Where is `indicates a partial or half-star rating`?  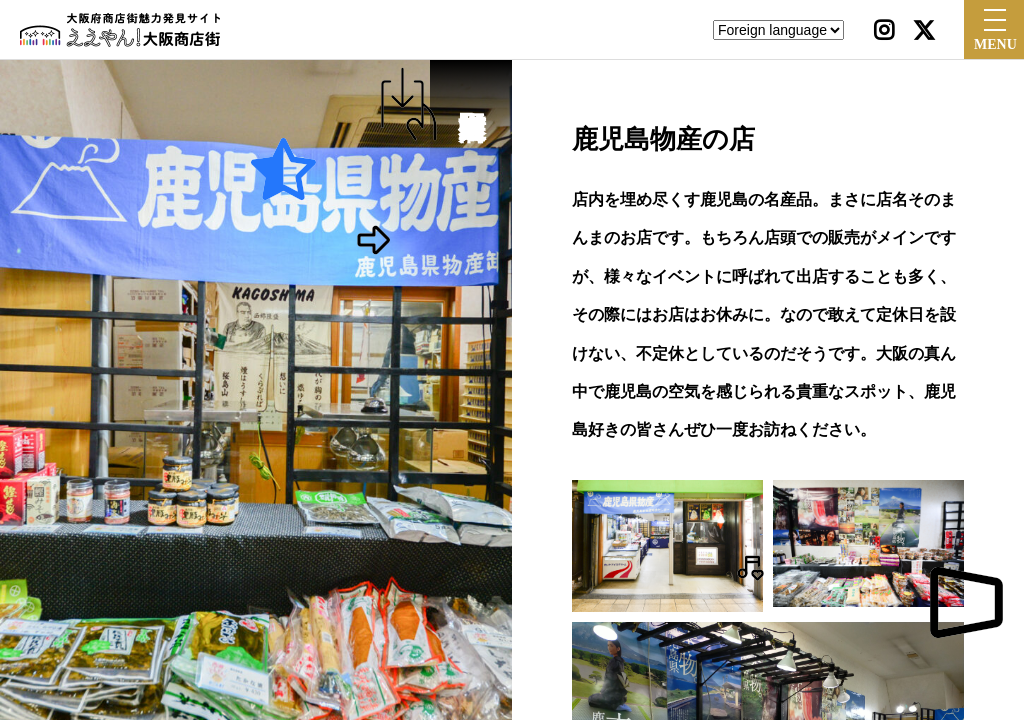
indicates a partial or half-star rating is located at coordinates (283, 170).